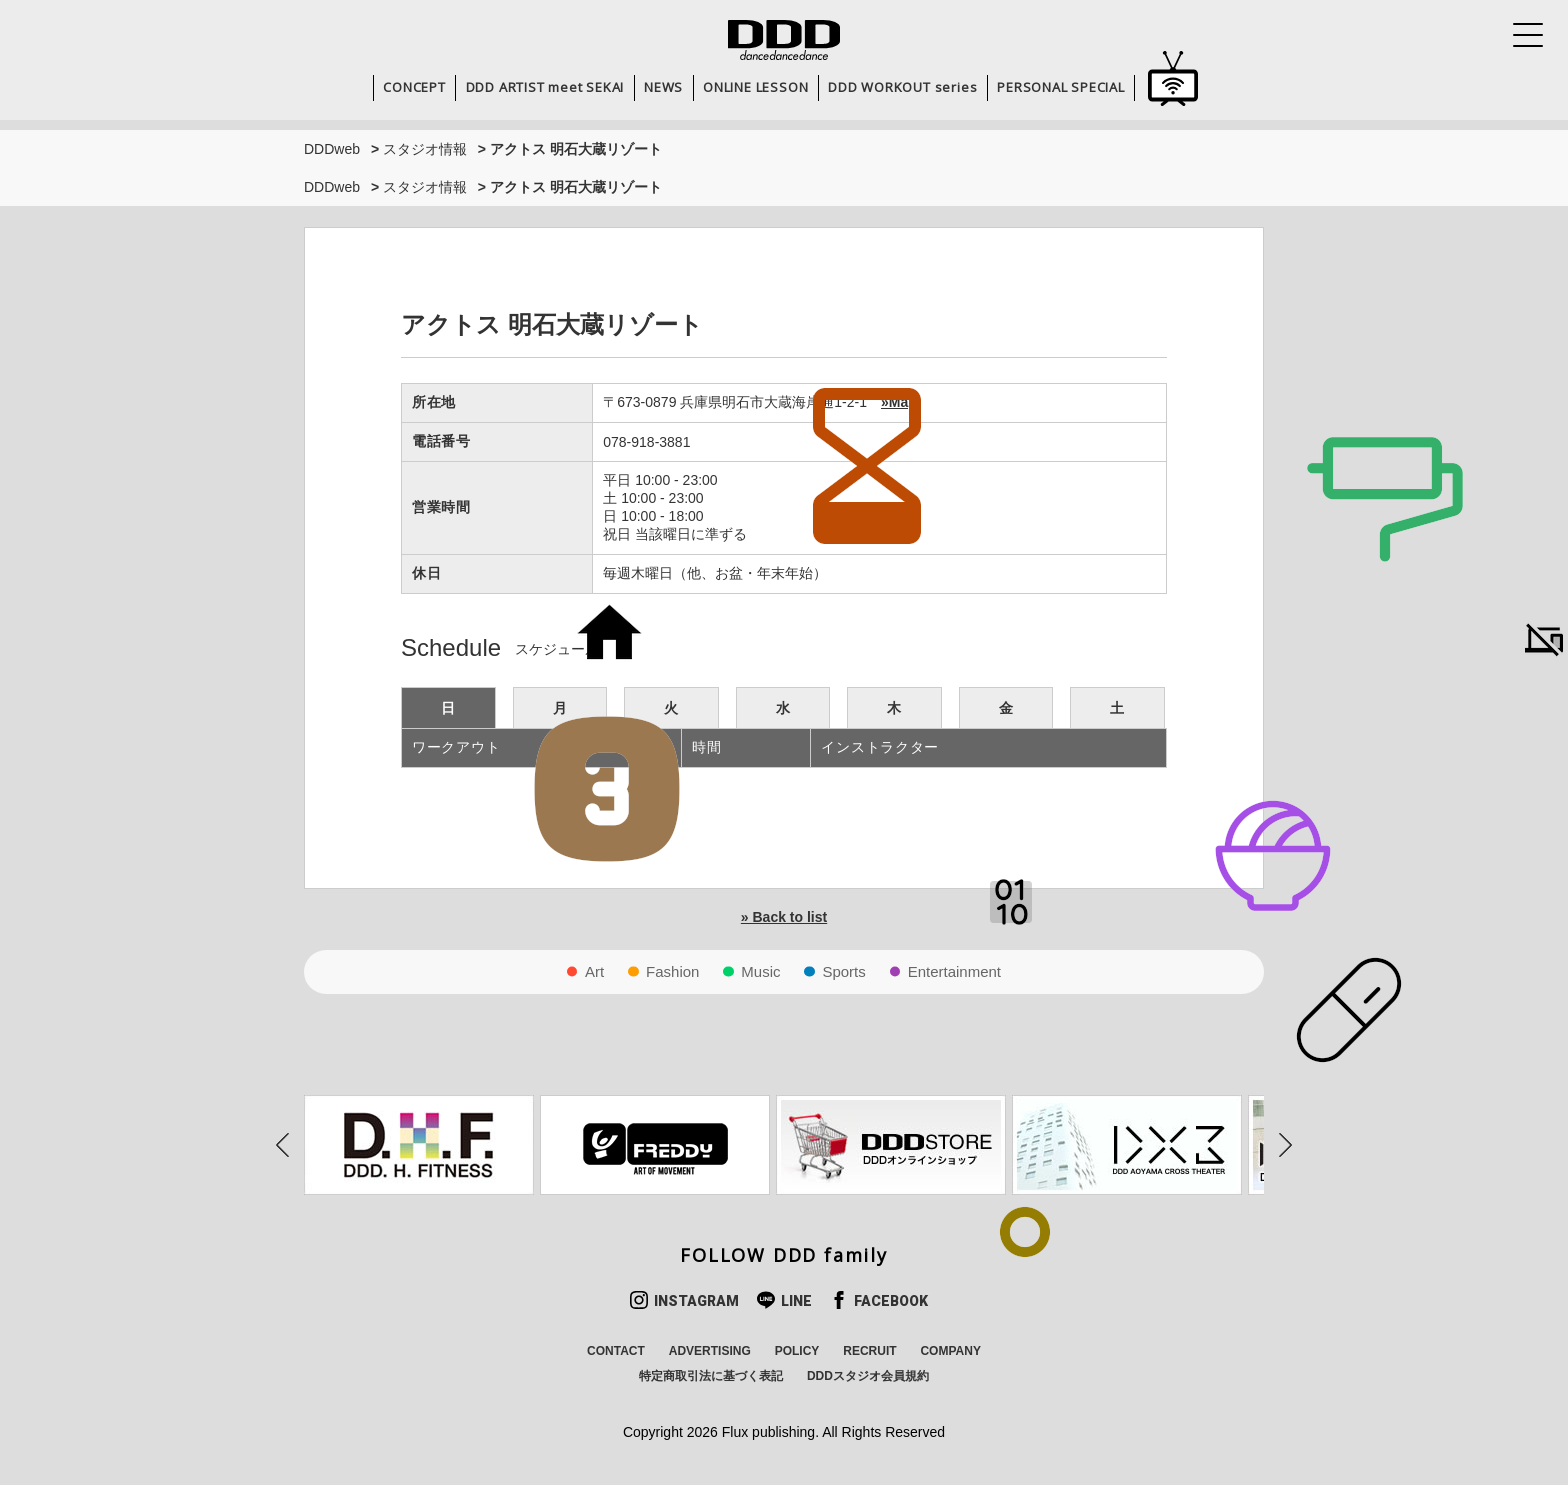 The image size is (1568, 1485). I want to click on view food or meal options, so click(1273, 858).